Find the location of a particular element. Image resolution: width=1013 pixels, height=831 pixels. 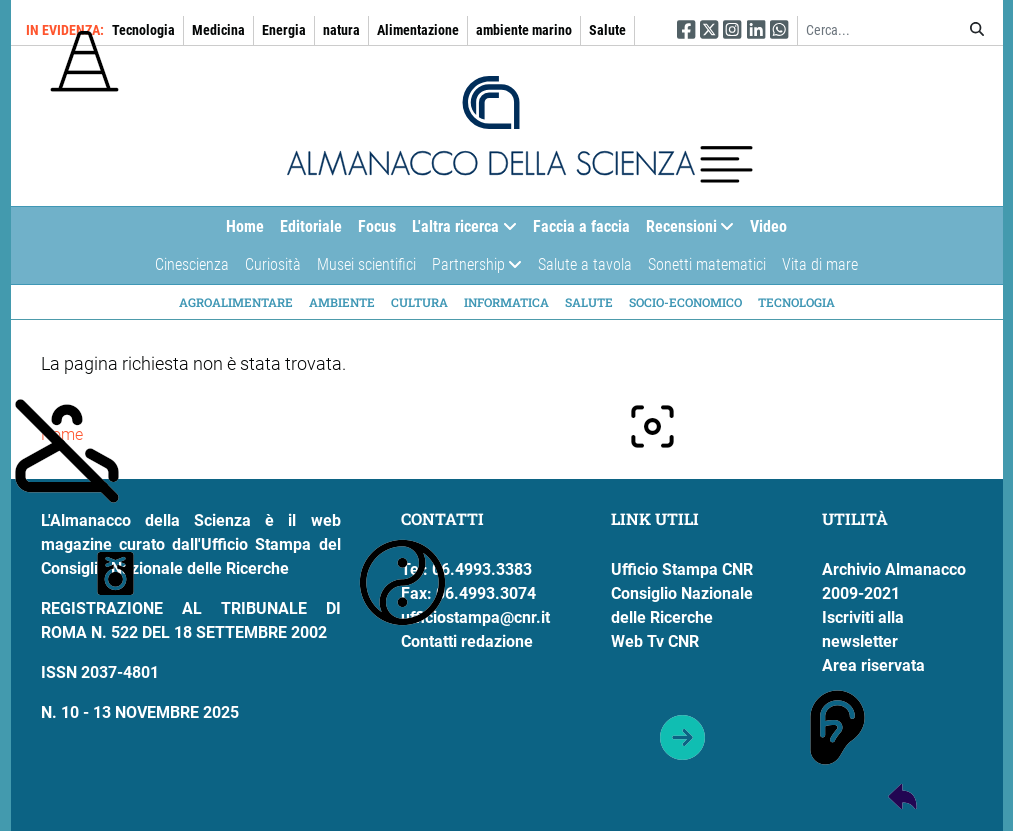

wardrobe or closet feature disabled is located at coordinates (67, 451).